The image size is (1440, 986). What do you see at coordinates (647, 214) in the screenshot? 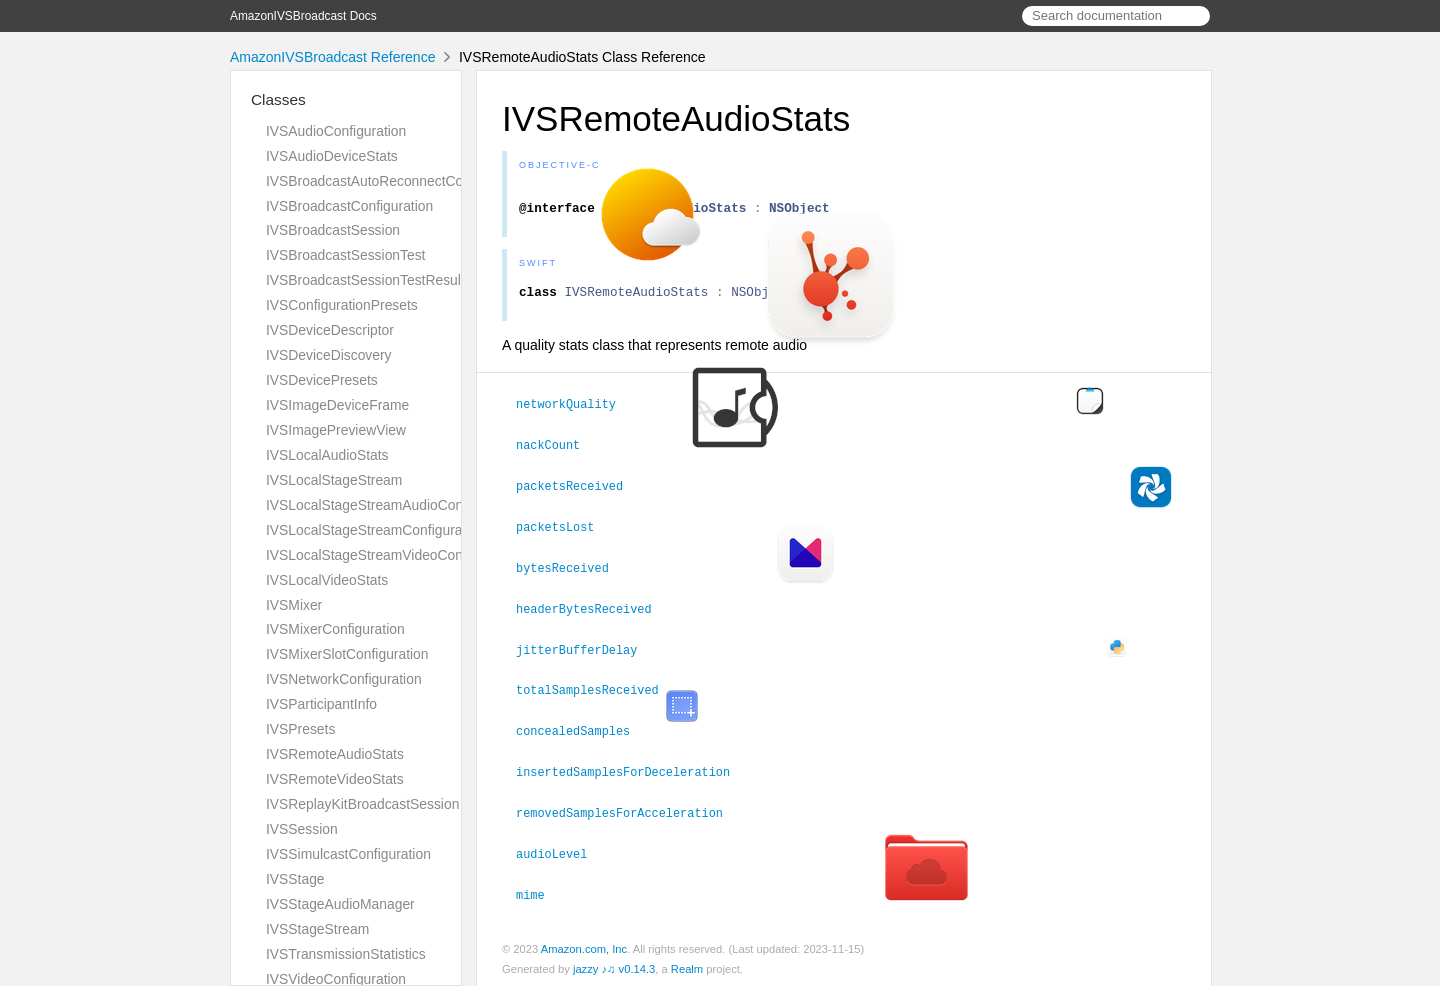
I see `open the weather app` at bounding box center [647, 214].